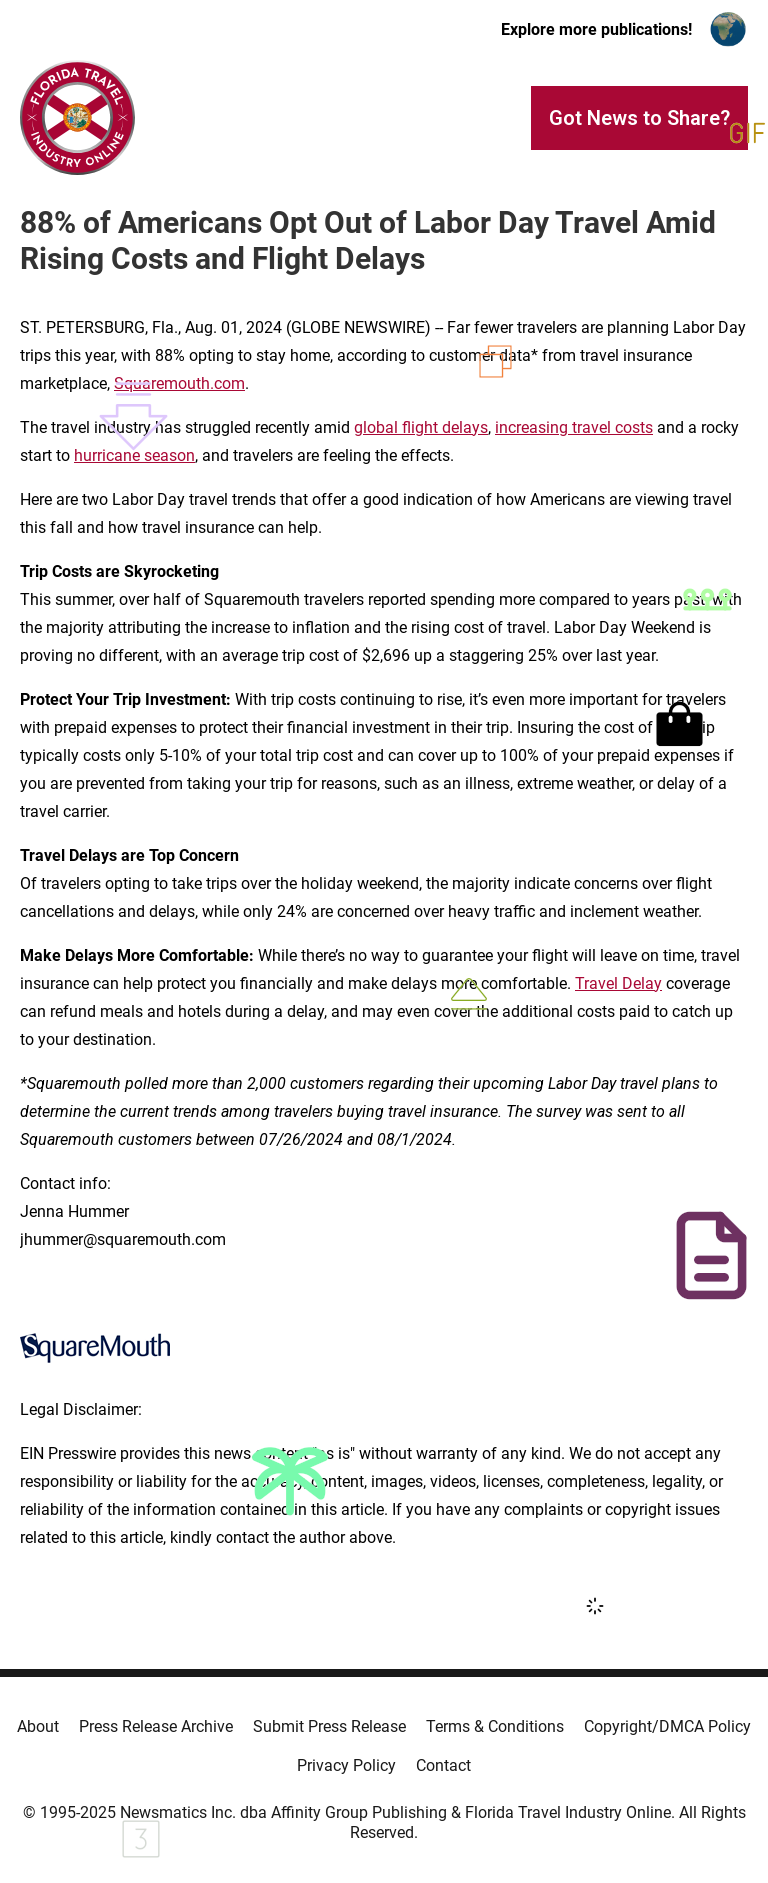 The height and width of the screenshot is (1883, 768). Describe the element at coordinates (679, 726) in the screenshot. I see `view your shopping bag` at that location.